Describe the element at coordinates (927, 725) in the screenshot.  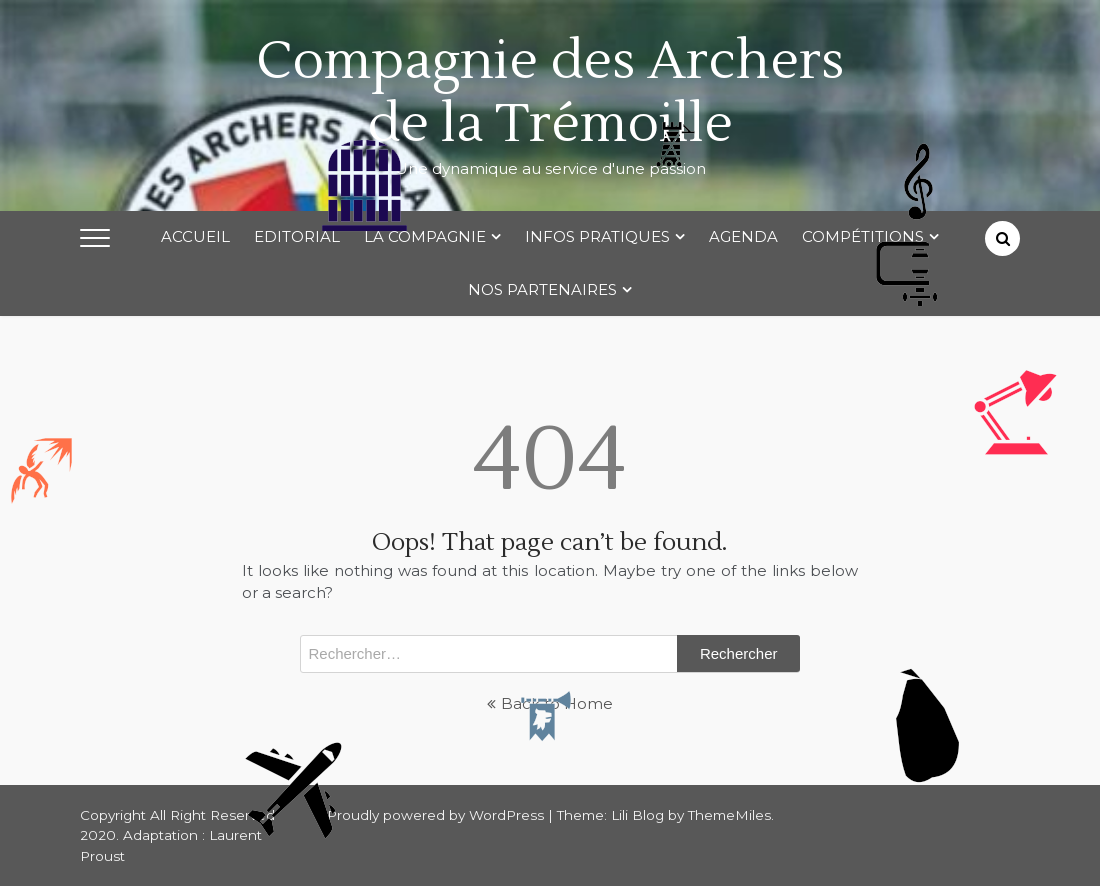
I see `select Sri Lanka as your country or region` at that location.